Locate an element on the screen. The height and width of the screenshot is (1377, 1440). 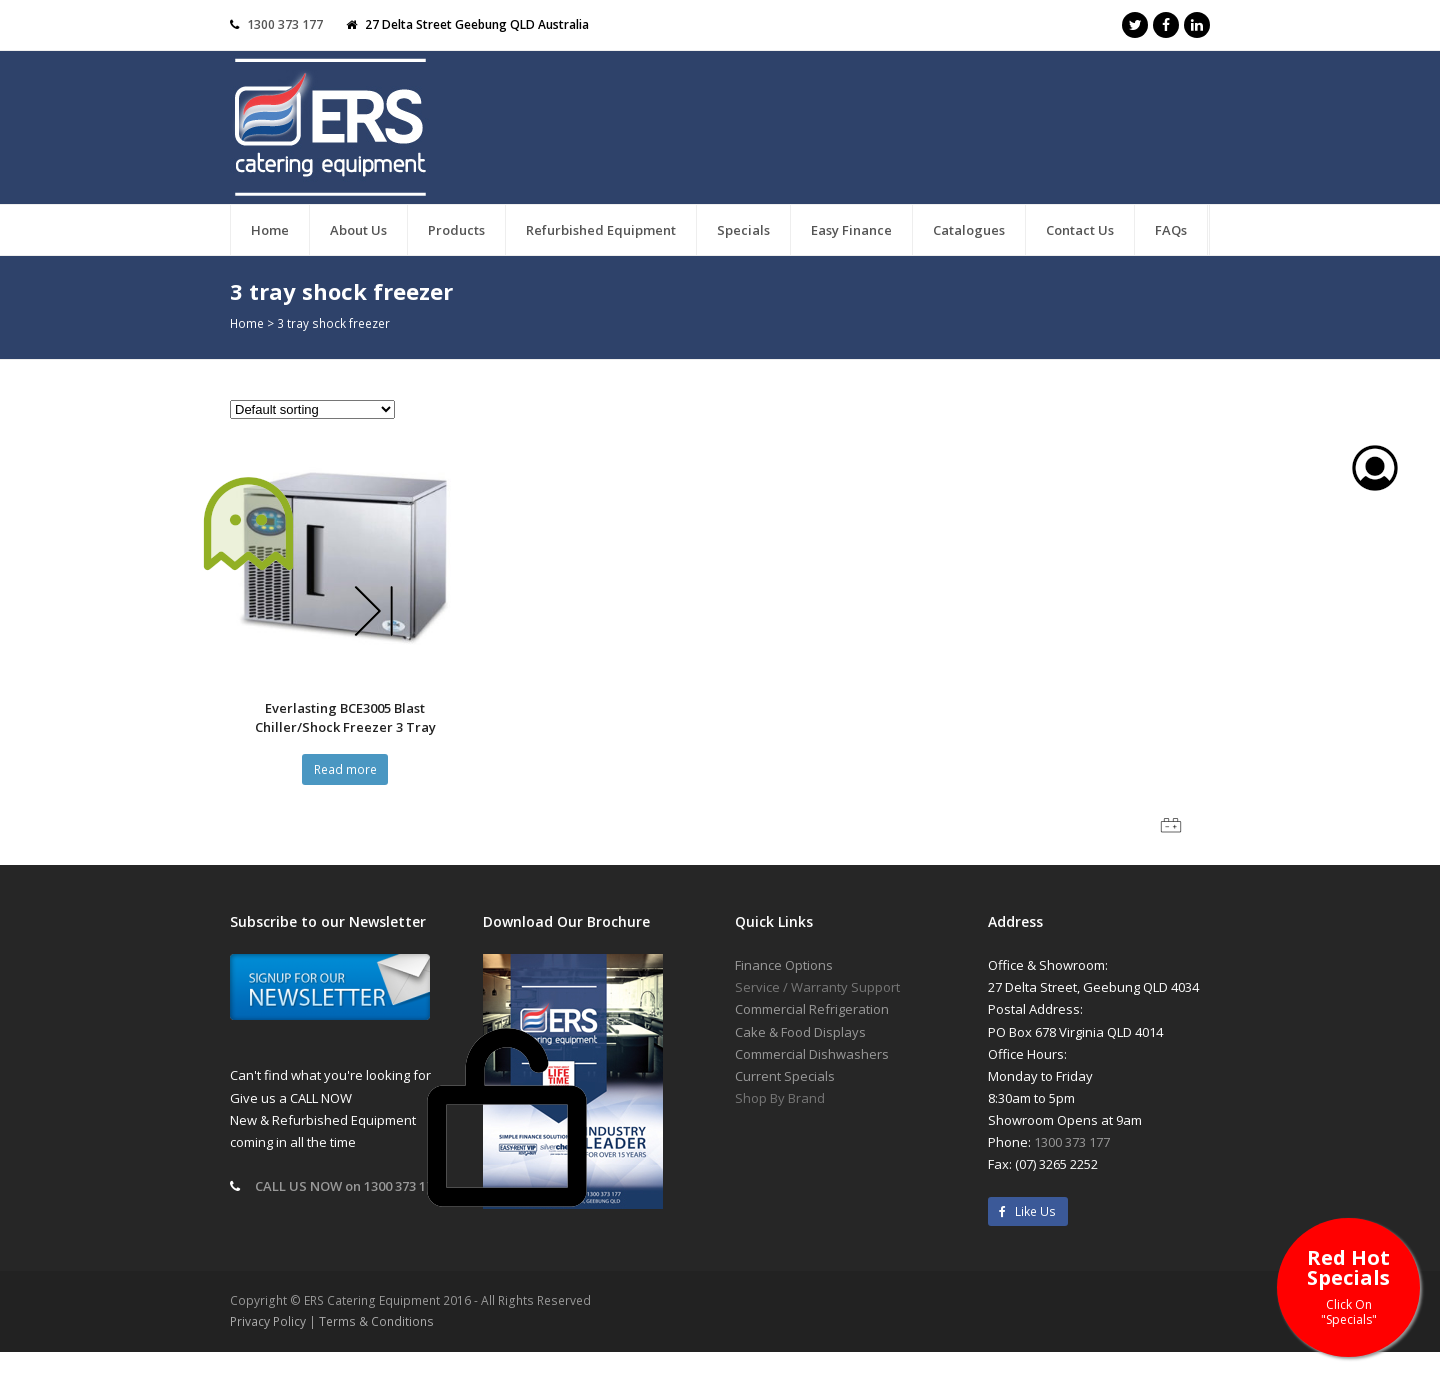
view your profile is located at coordinates (1375, 468).